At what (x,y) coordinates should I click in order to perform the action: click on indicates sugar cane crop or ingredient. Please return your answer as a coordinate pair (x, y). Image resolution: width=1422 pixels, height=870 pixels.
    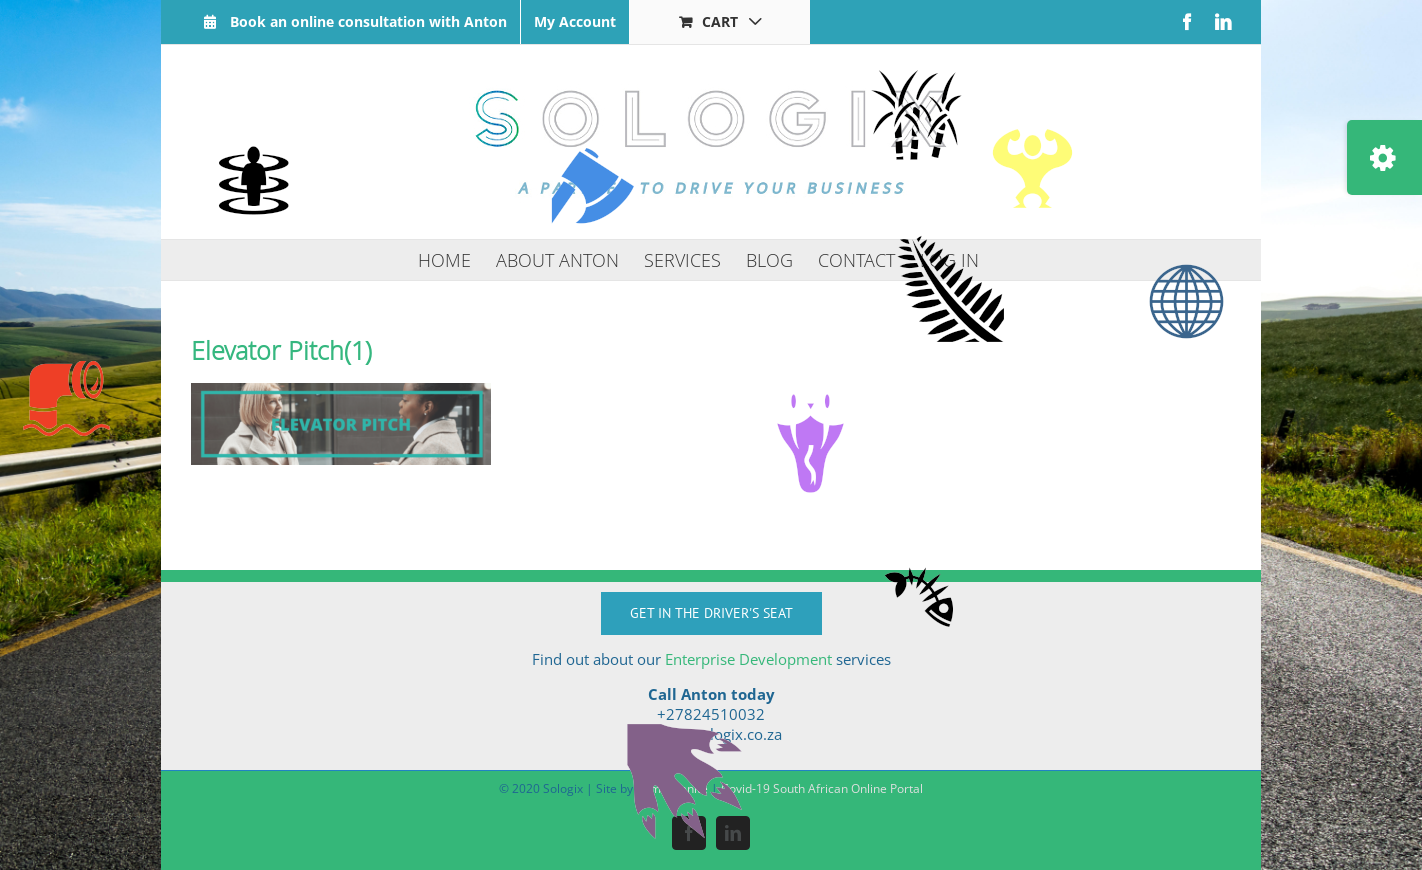
    Looking at the image, I should click on (916, 114).